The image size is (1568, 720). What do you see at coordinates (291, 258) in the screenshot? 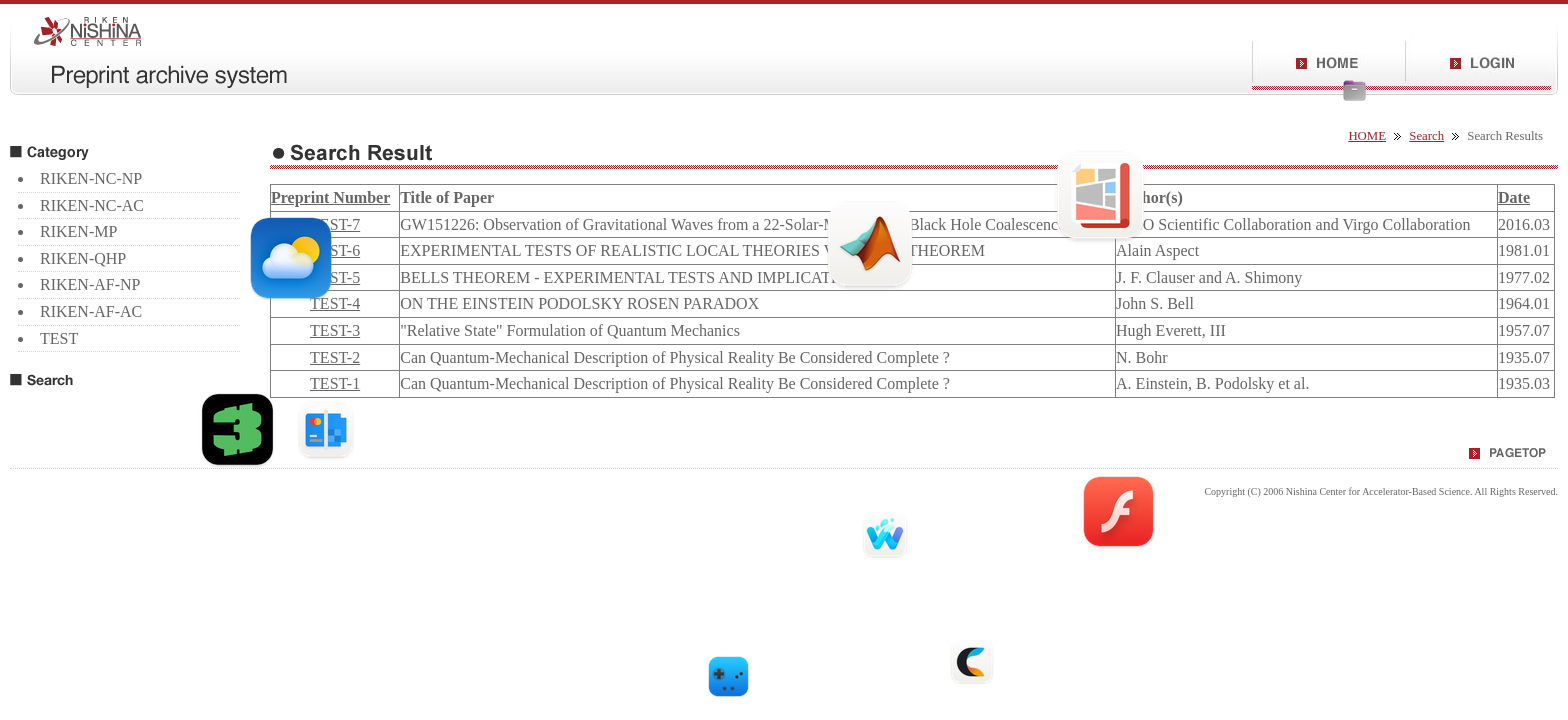
I see `open the weather app` at bounding box center [291, 258].